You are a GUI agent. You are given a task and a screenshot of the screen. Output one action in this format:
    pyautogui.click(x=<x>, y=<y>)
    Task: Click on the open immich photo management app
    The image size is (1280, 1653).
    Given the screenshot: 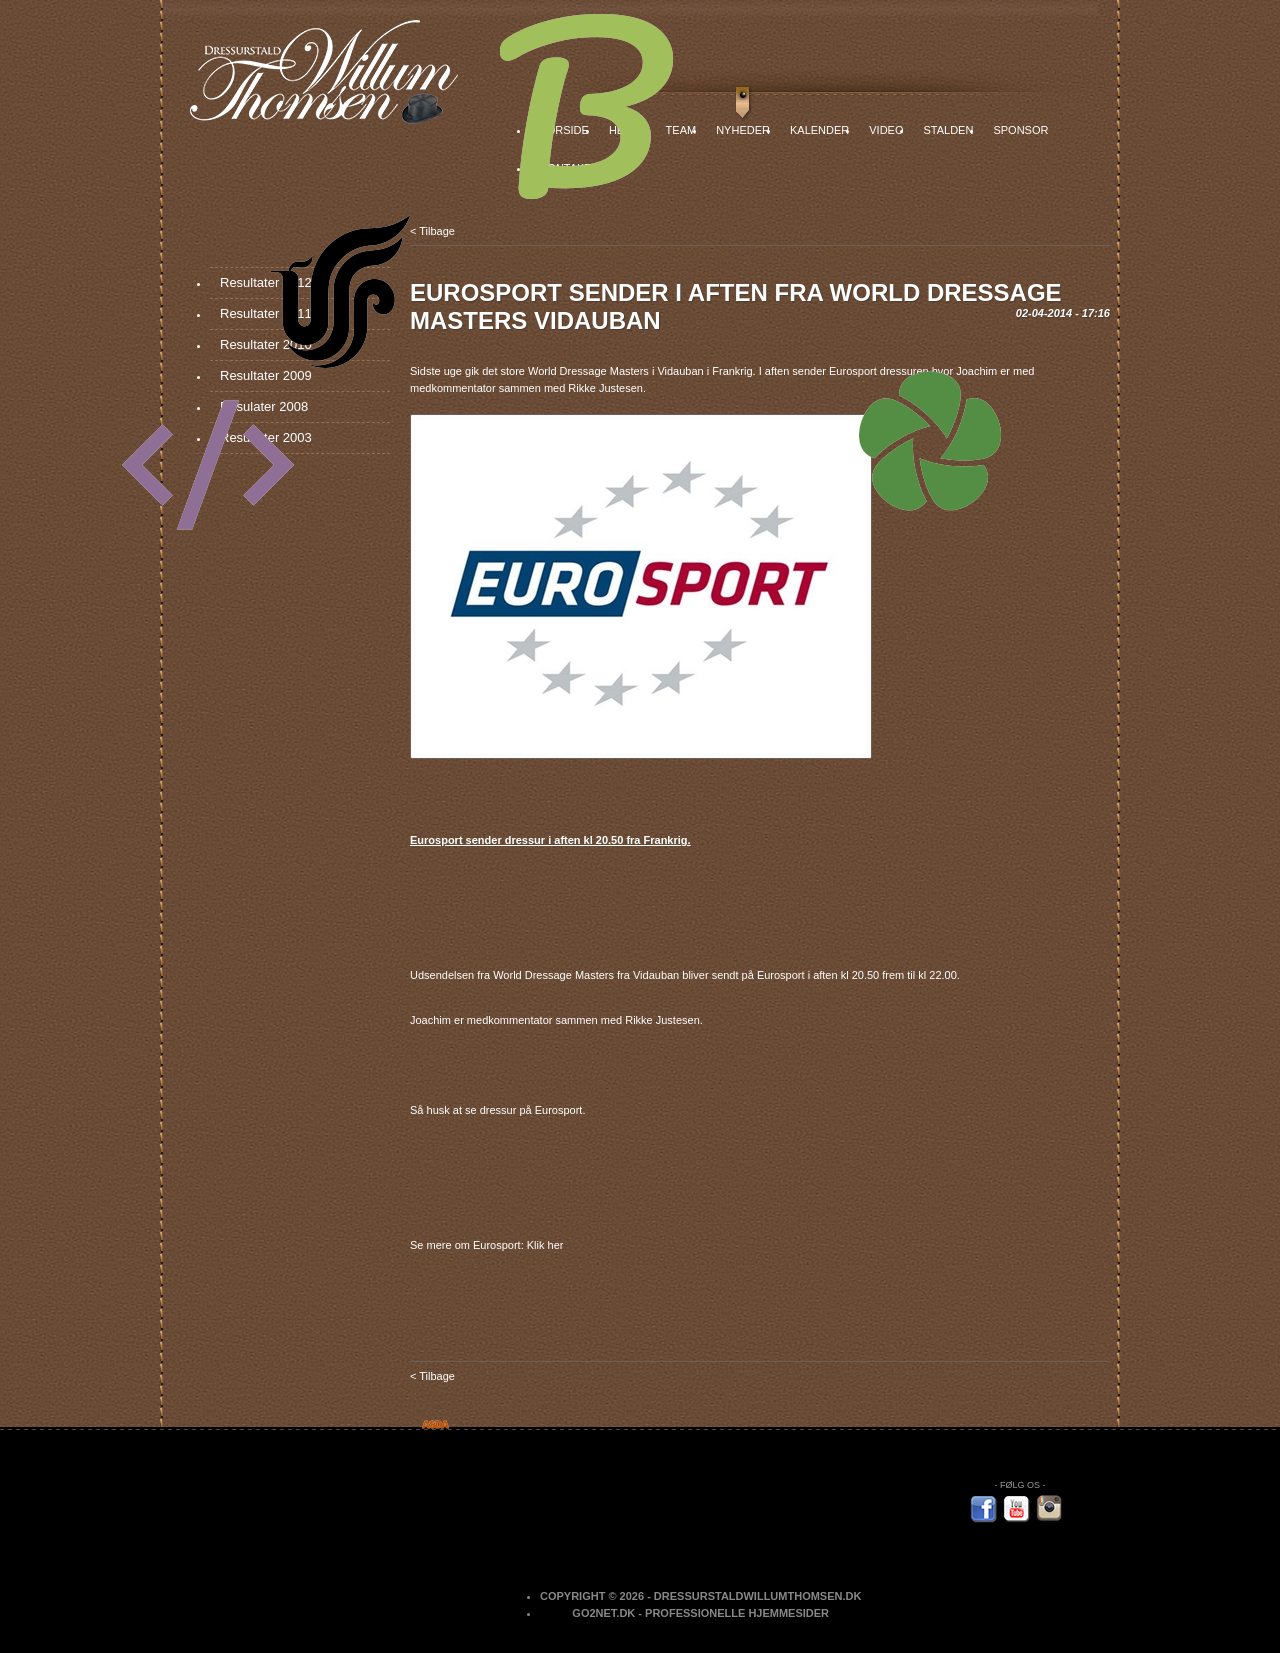 What is the action you would take?
    pyautogui.click(x=930, y=441)
    